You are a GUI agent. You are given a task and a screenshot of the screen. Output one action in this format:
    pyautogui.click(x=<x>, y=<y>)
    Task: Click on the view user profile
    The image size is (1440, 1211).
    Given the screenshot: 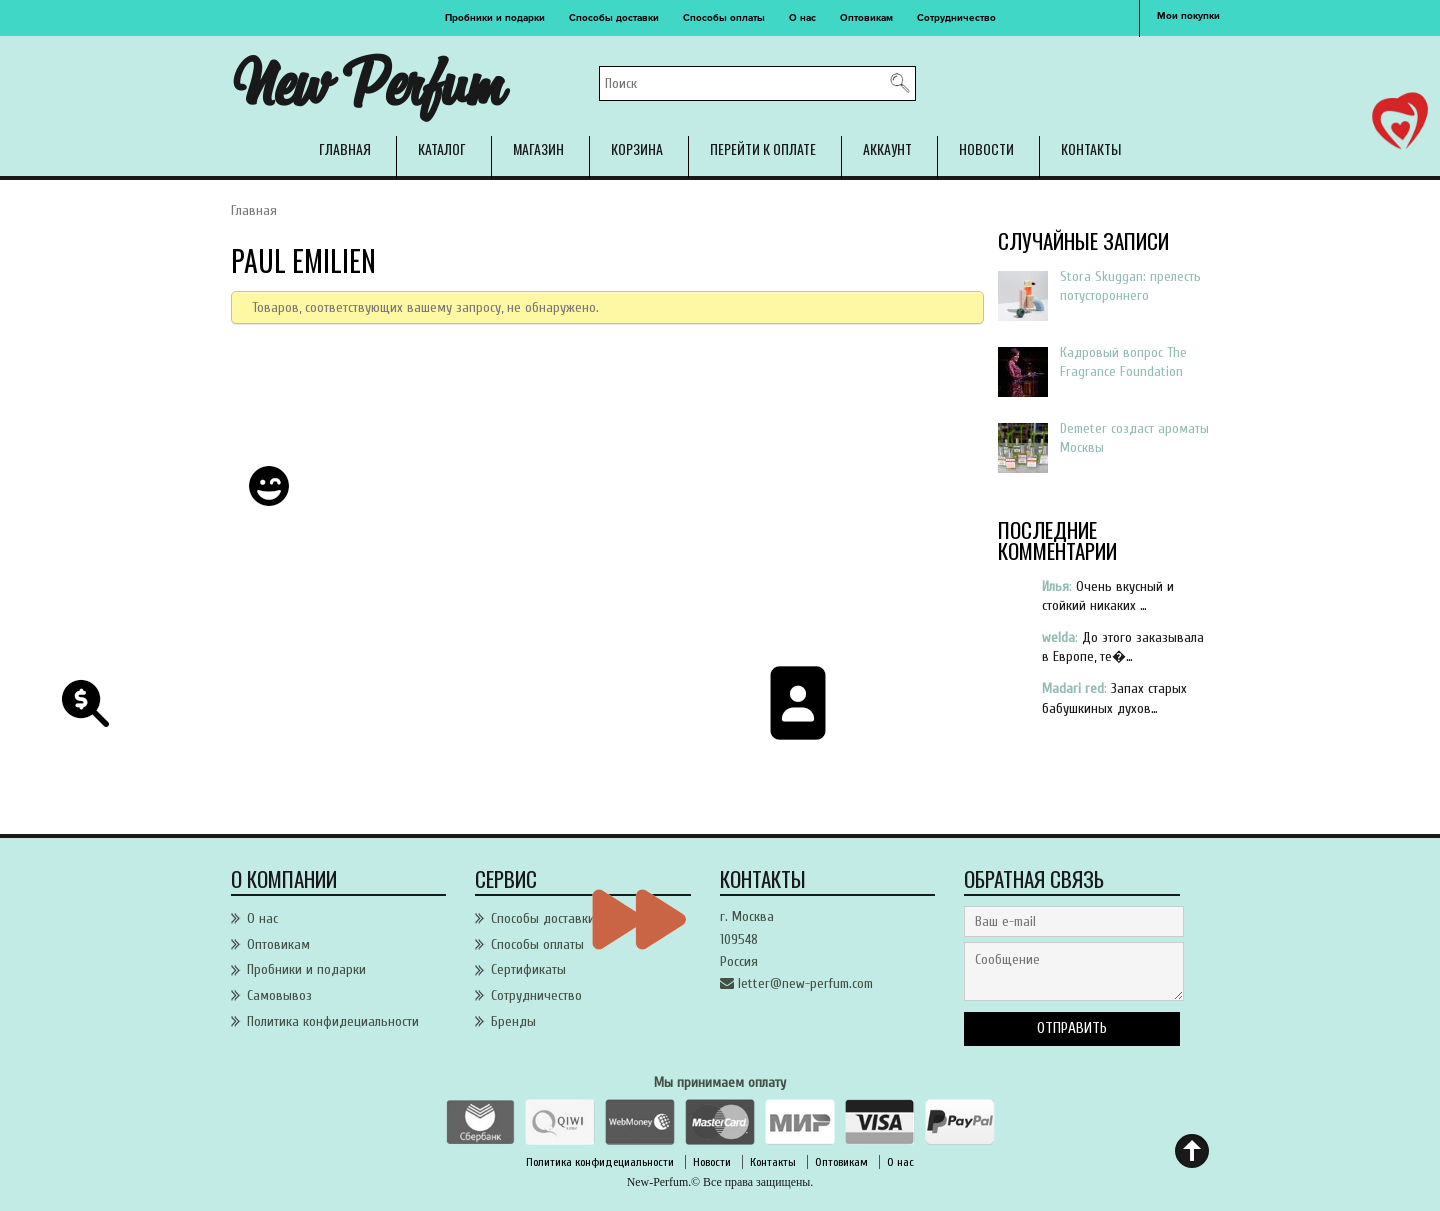 What is the action you would take?
    pyautogui.click(x=798, y=703)
    